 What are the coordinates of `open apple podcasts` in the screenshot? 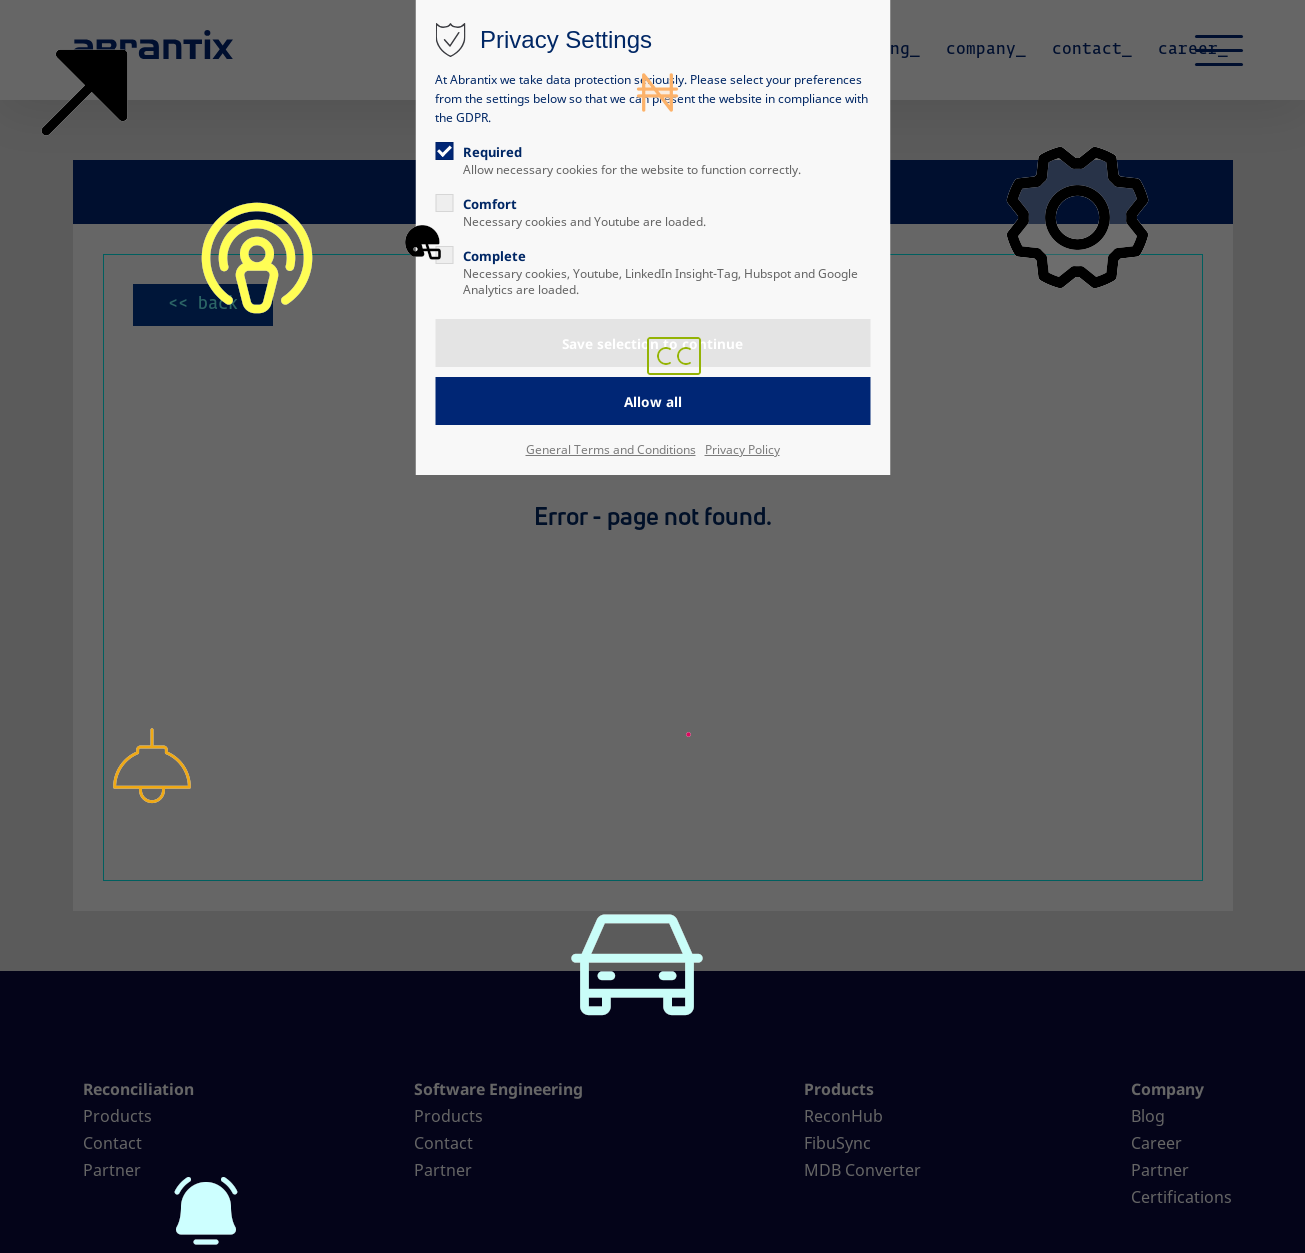 It's located at (257, 258).